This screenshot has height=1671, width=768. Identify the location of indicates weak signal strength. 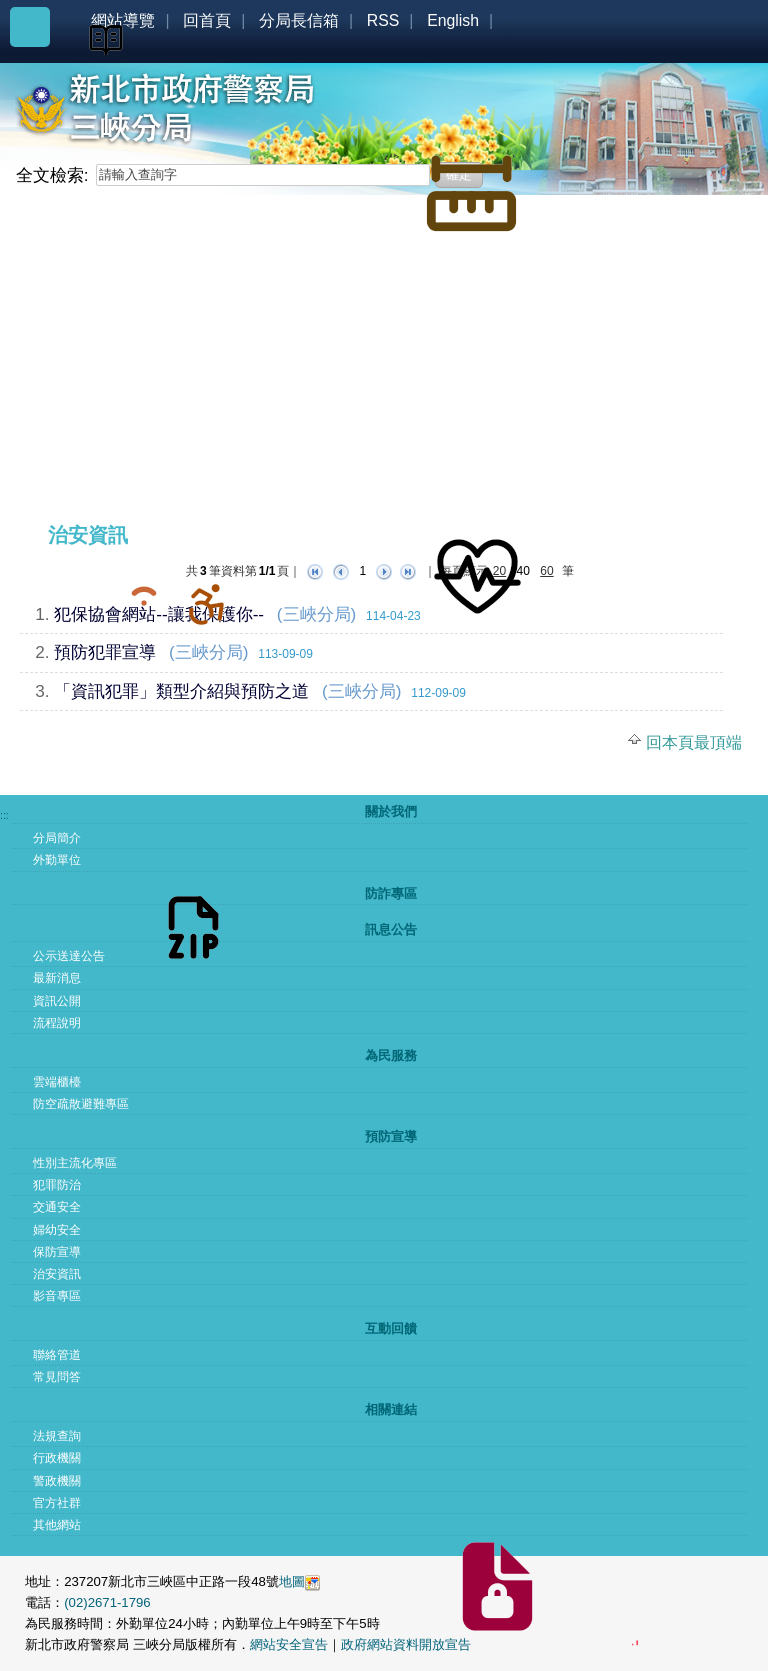
(641, 1637).